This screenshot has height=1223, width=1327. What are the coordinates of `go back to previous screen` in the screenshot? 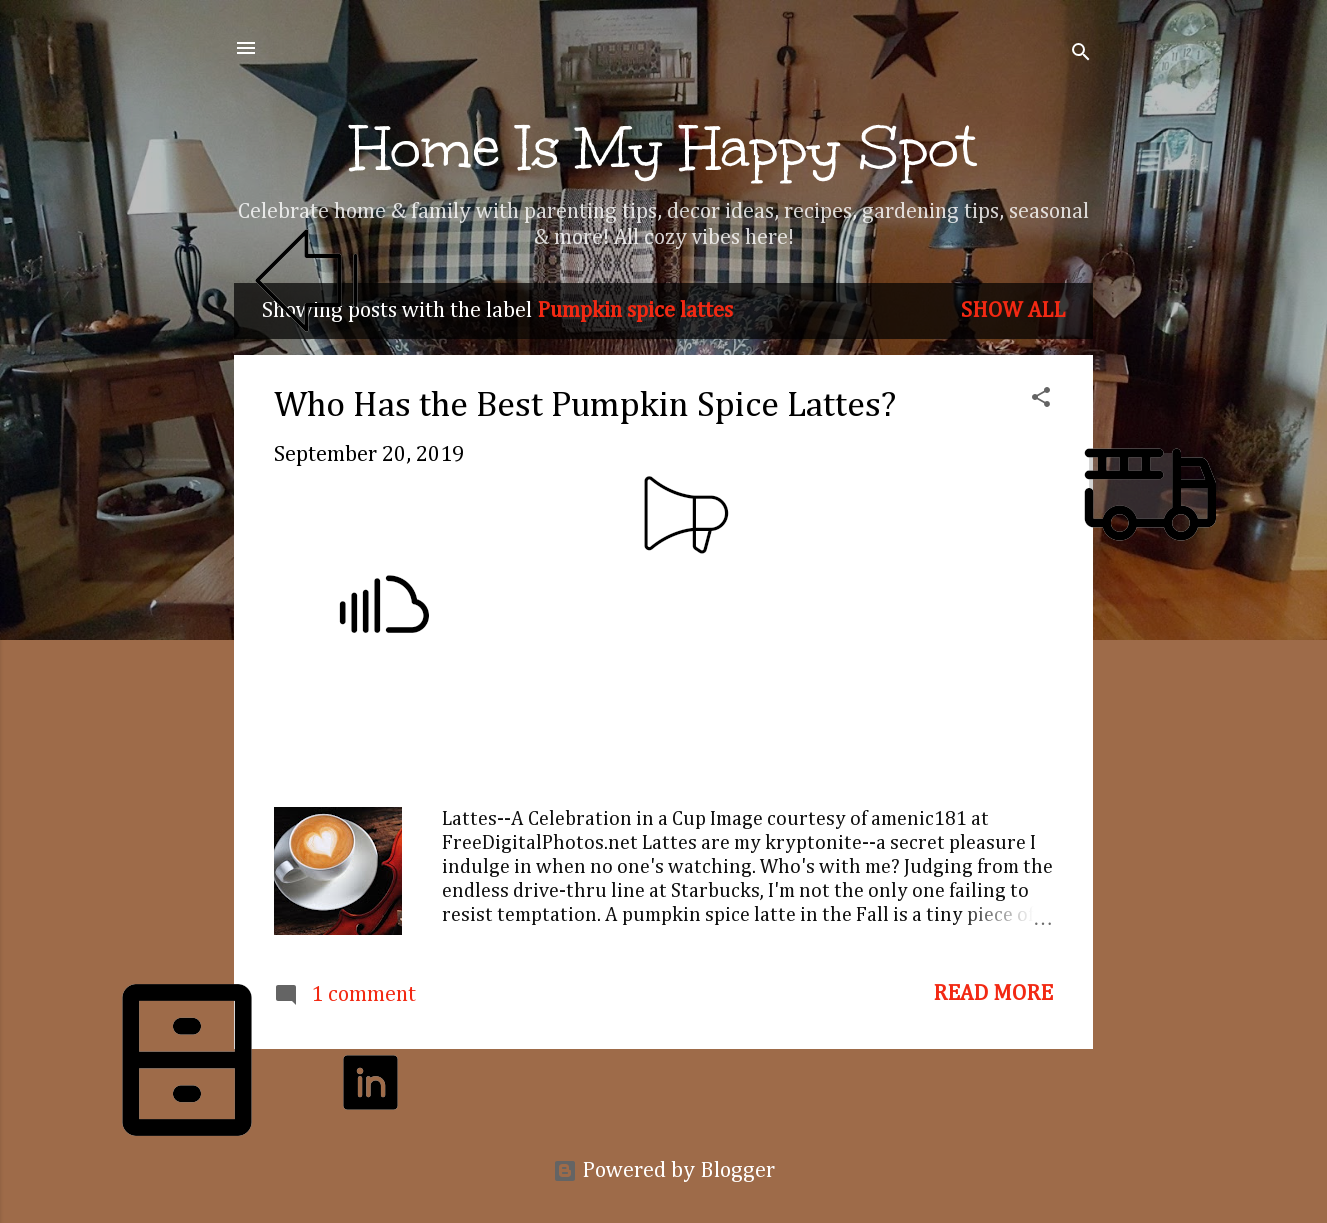 It's located at (310, 280).